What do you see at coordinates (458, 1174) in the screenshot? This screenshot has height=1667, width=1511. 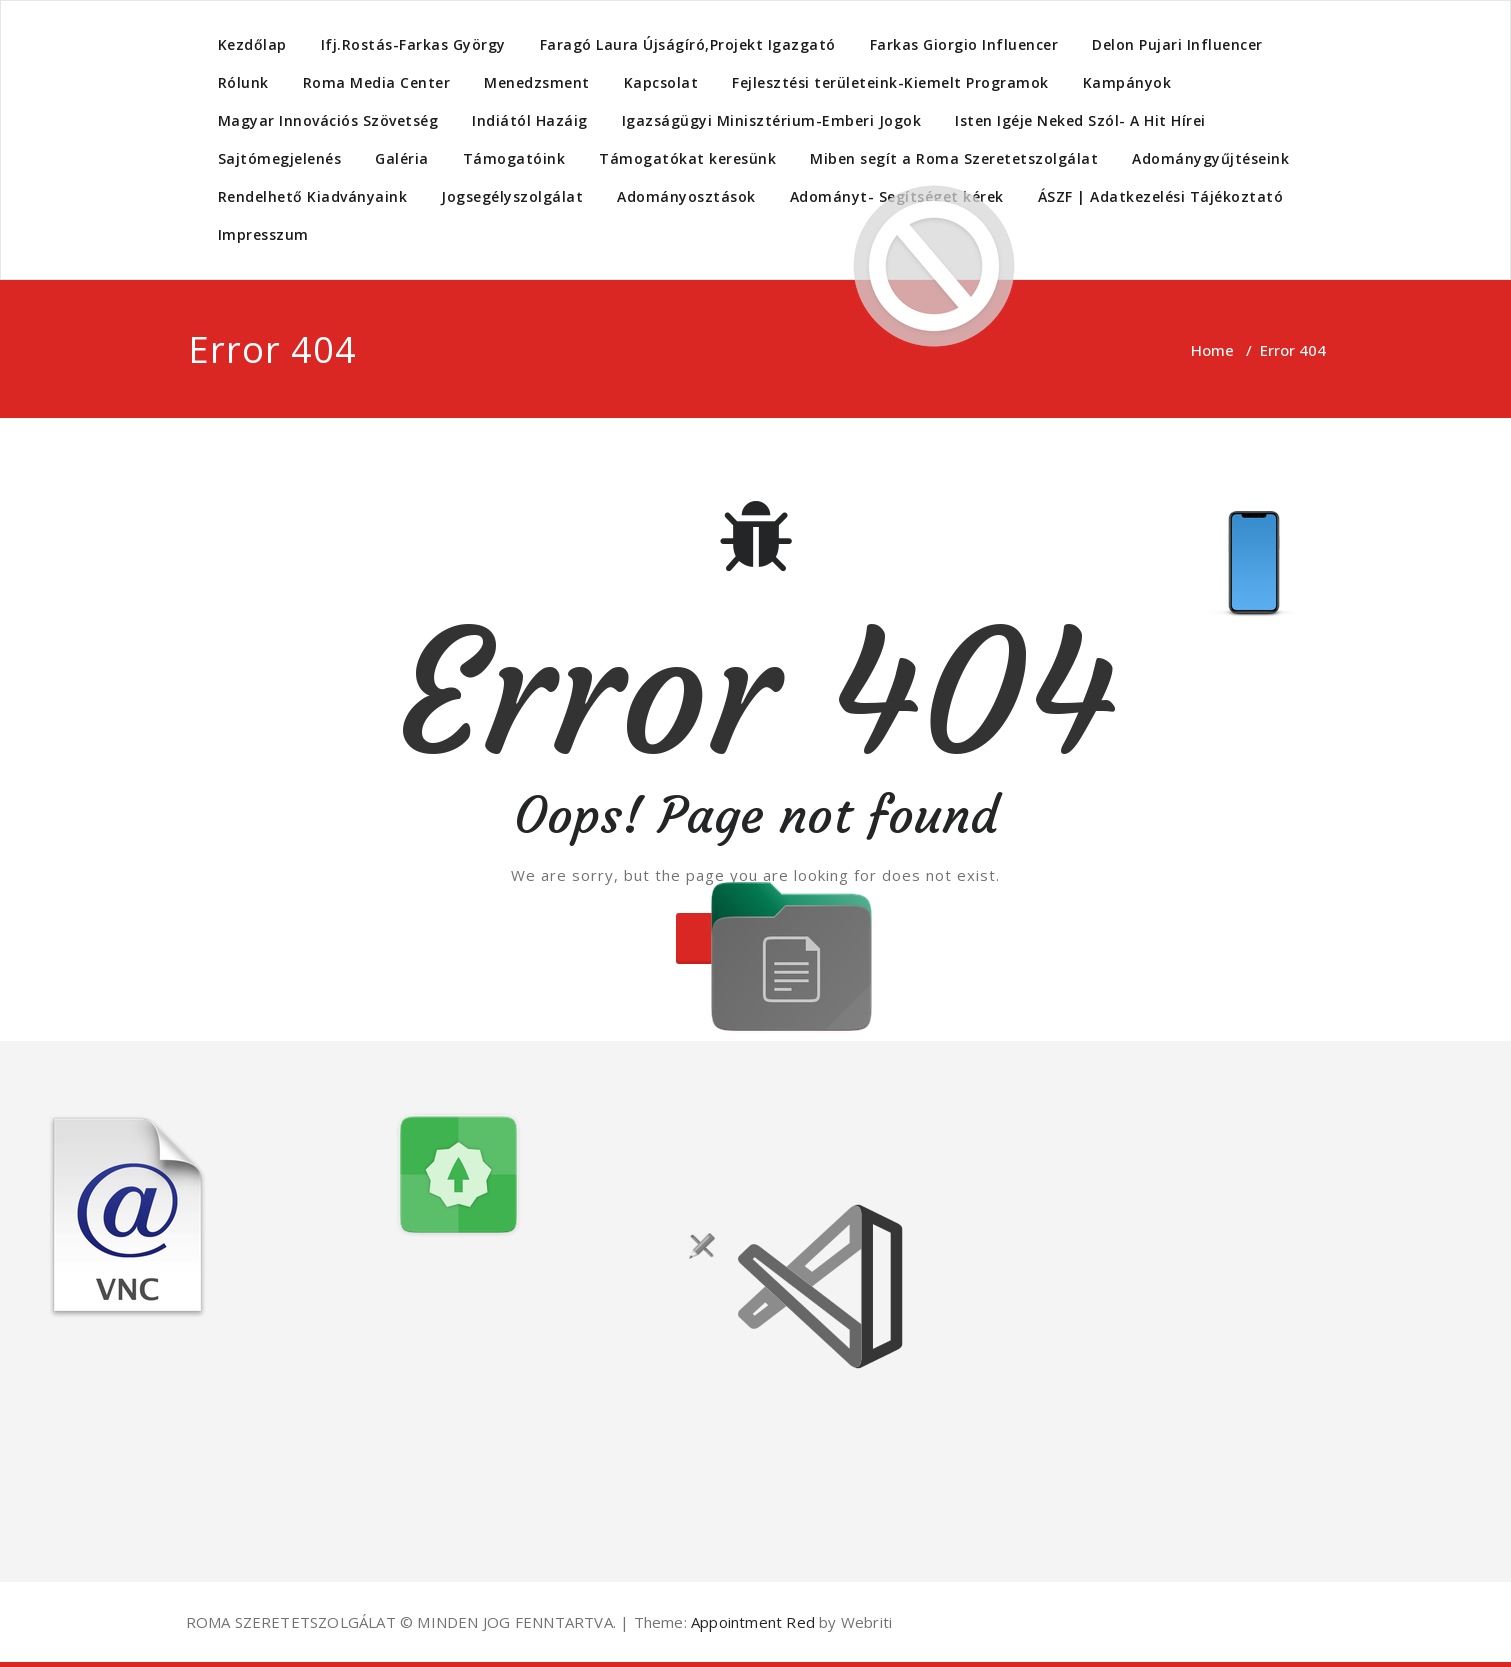 I see `check for operating system updates` at bounding box center [458, 1174].